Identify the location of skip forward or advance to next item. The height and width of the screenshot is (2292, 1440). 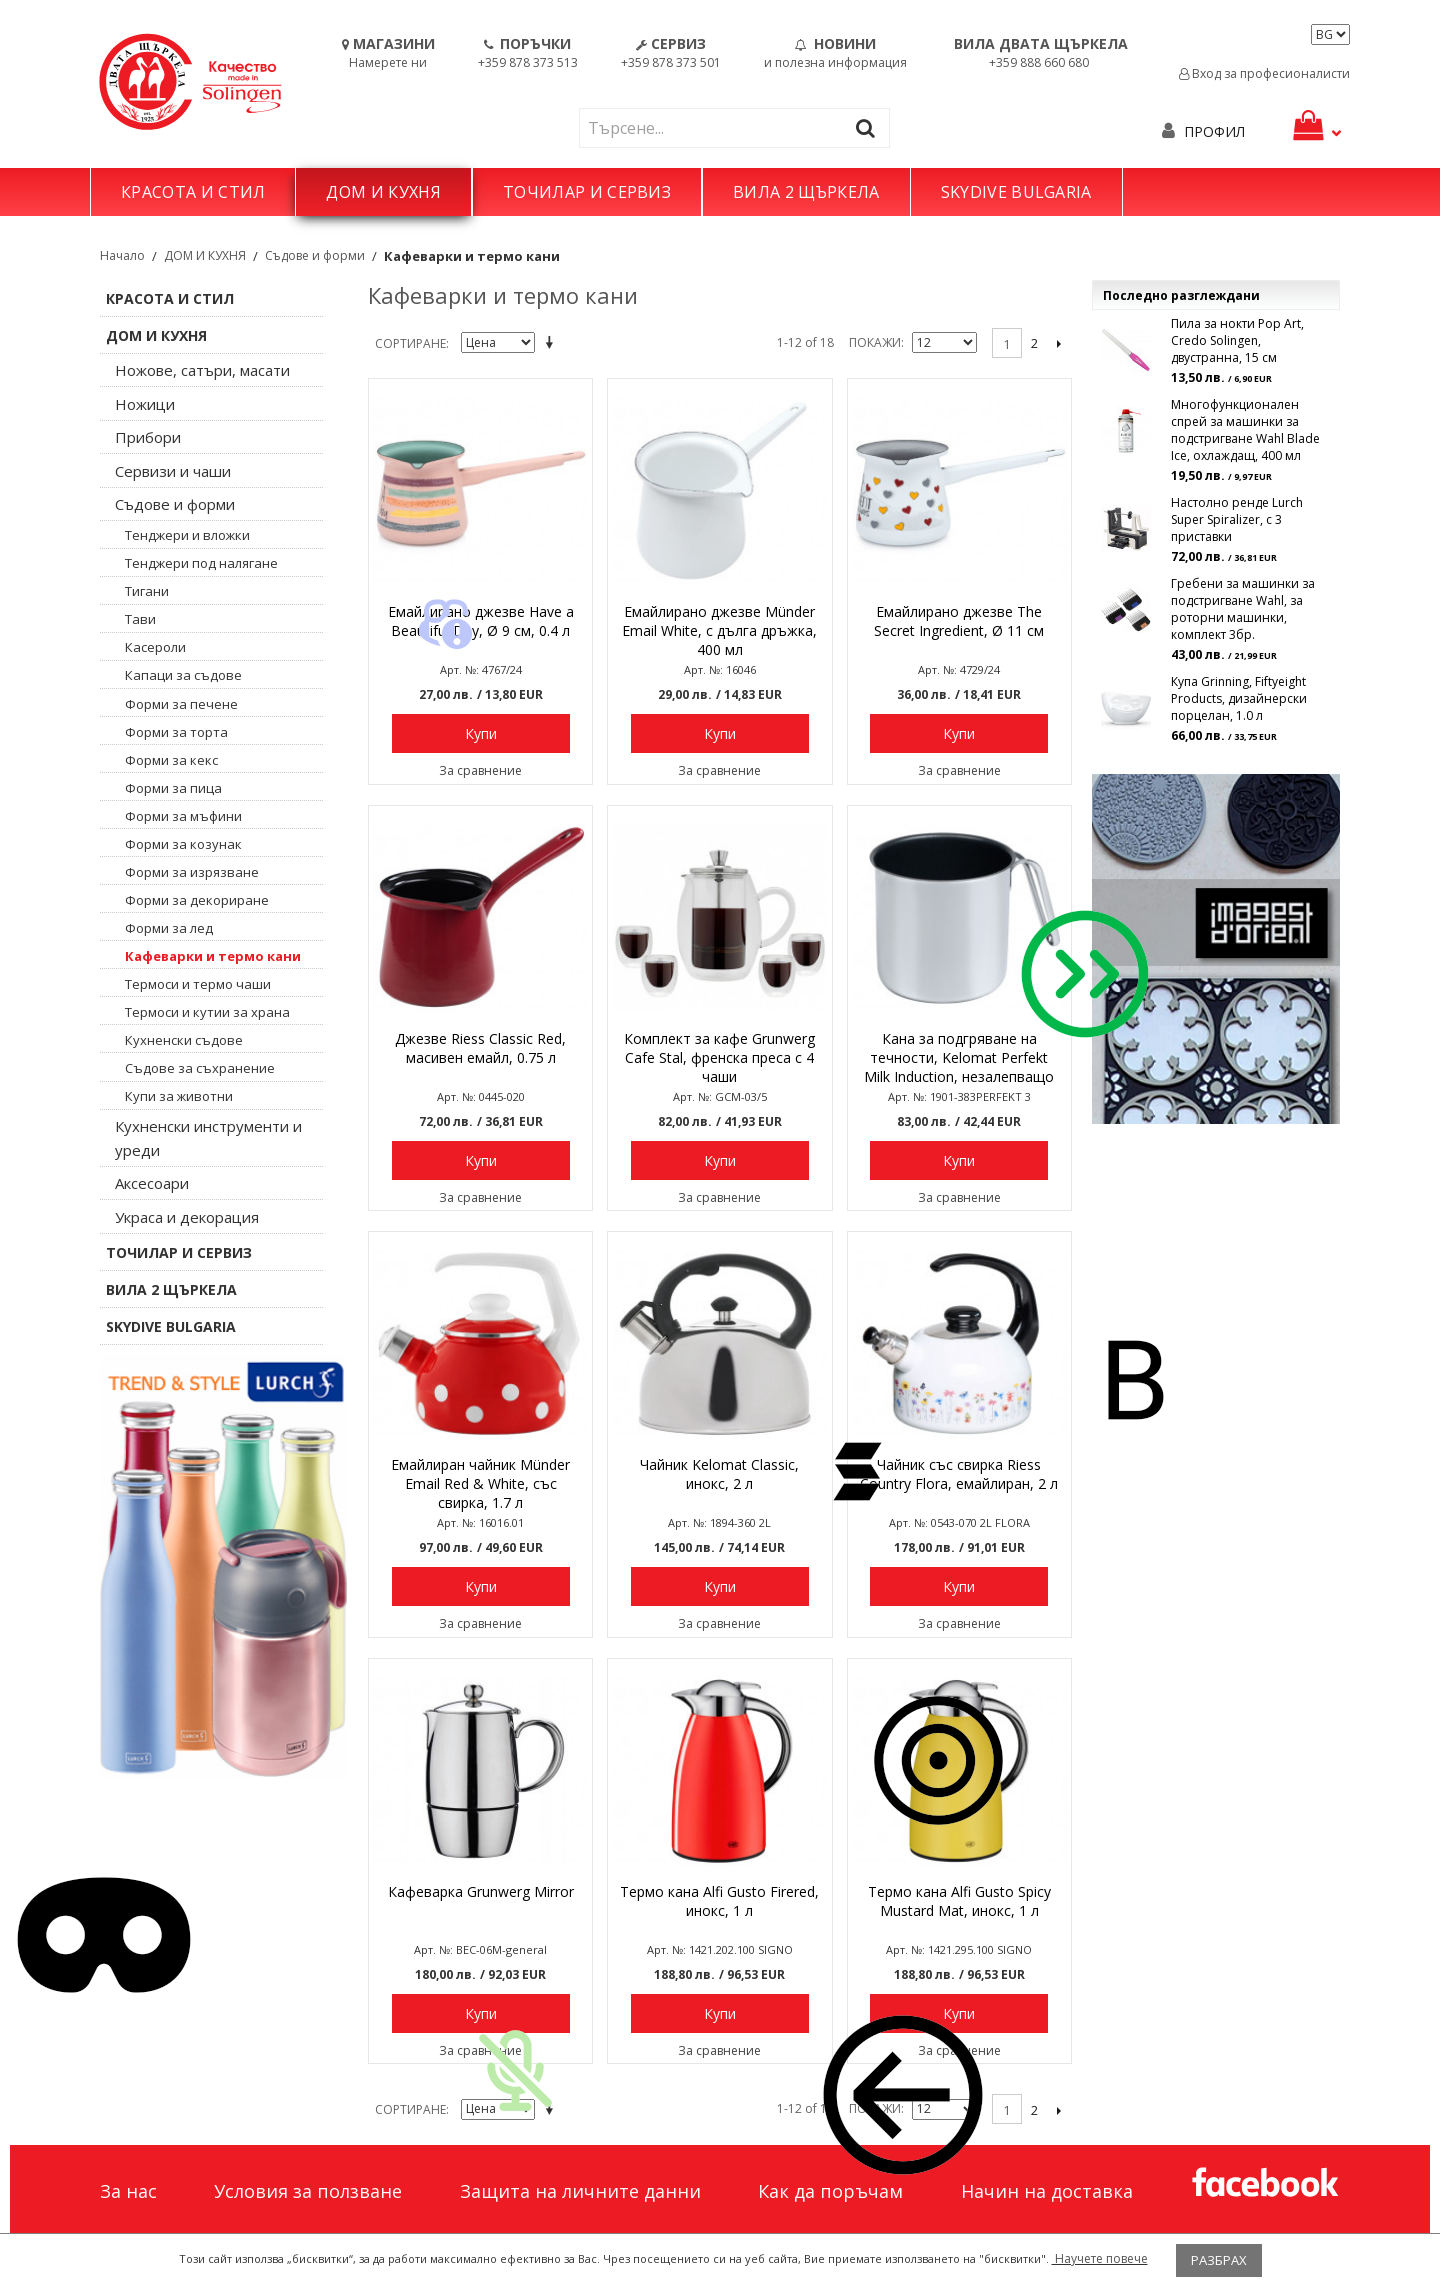
(1085, 974).